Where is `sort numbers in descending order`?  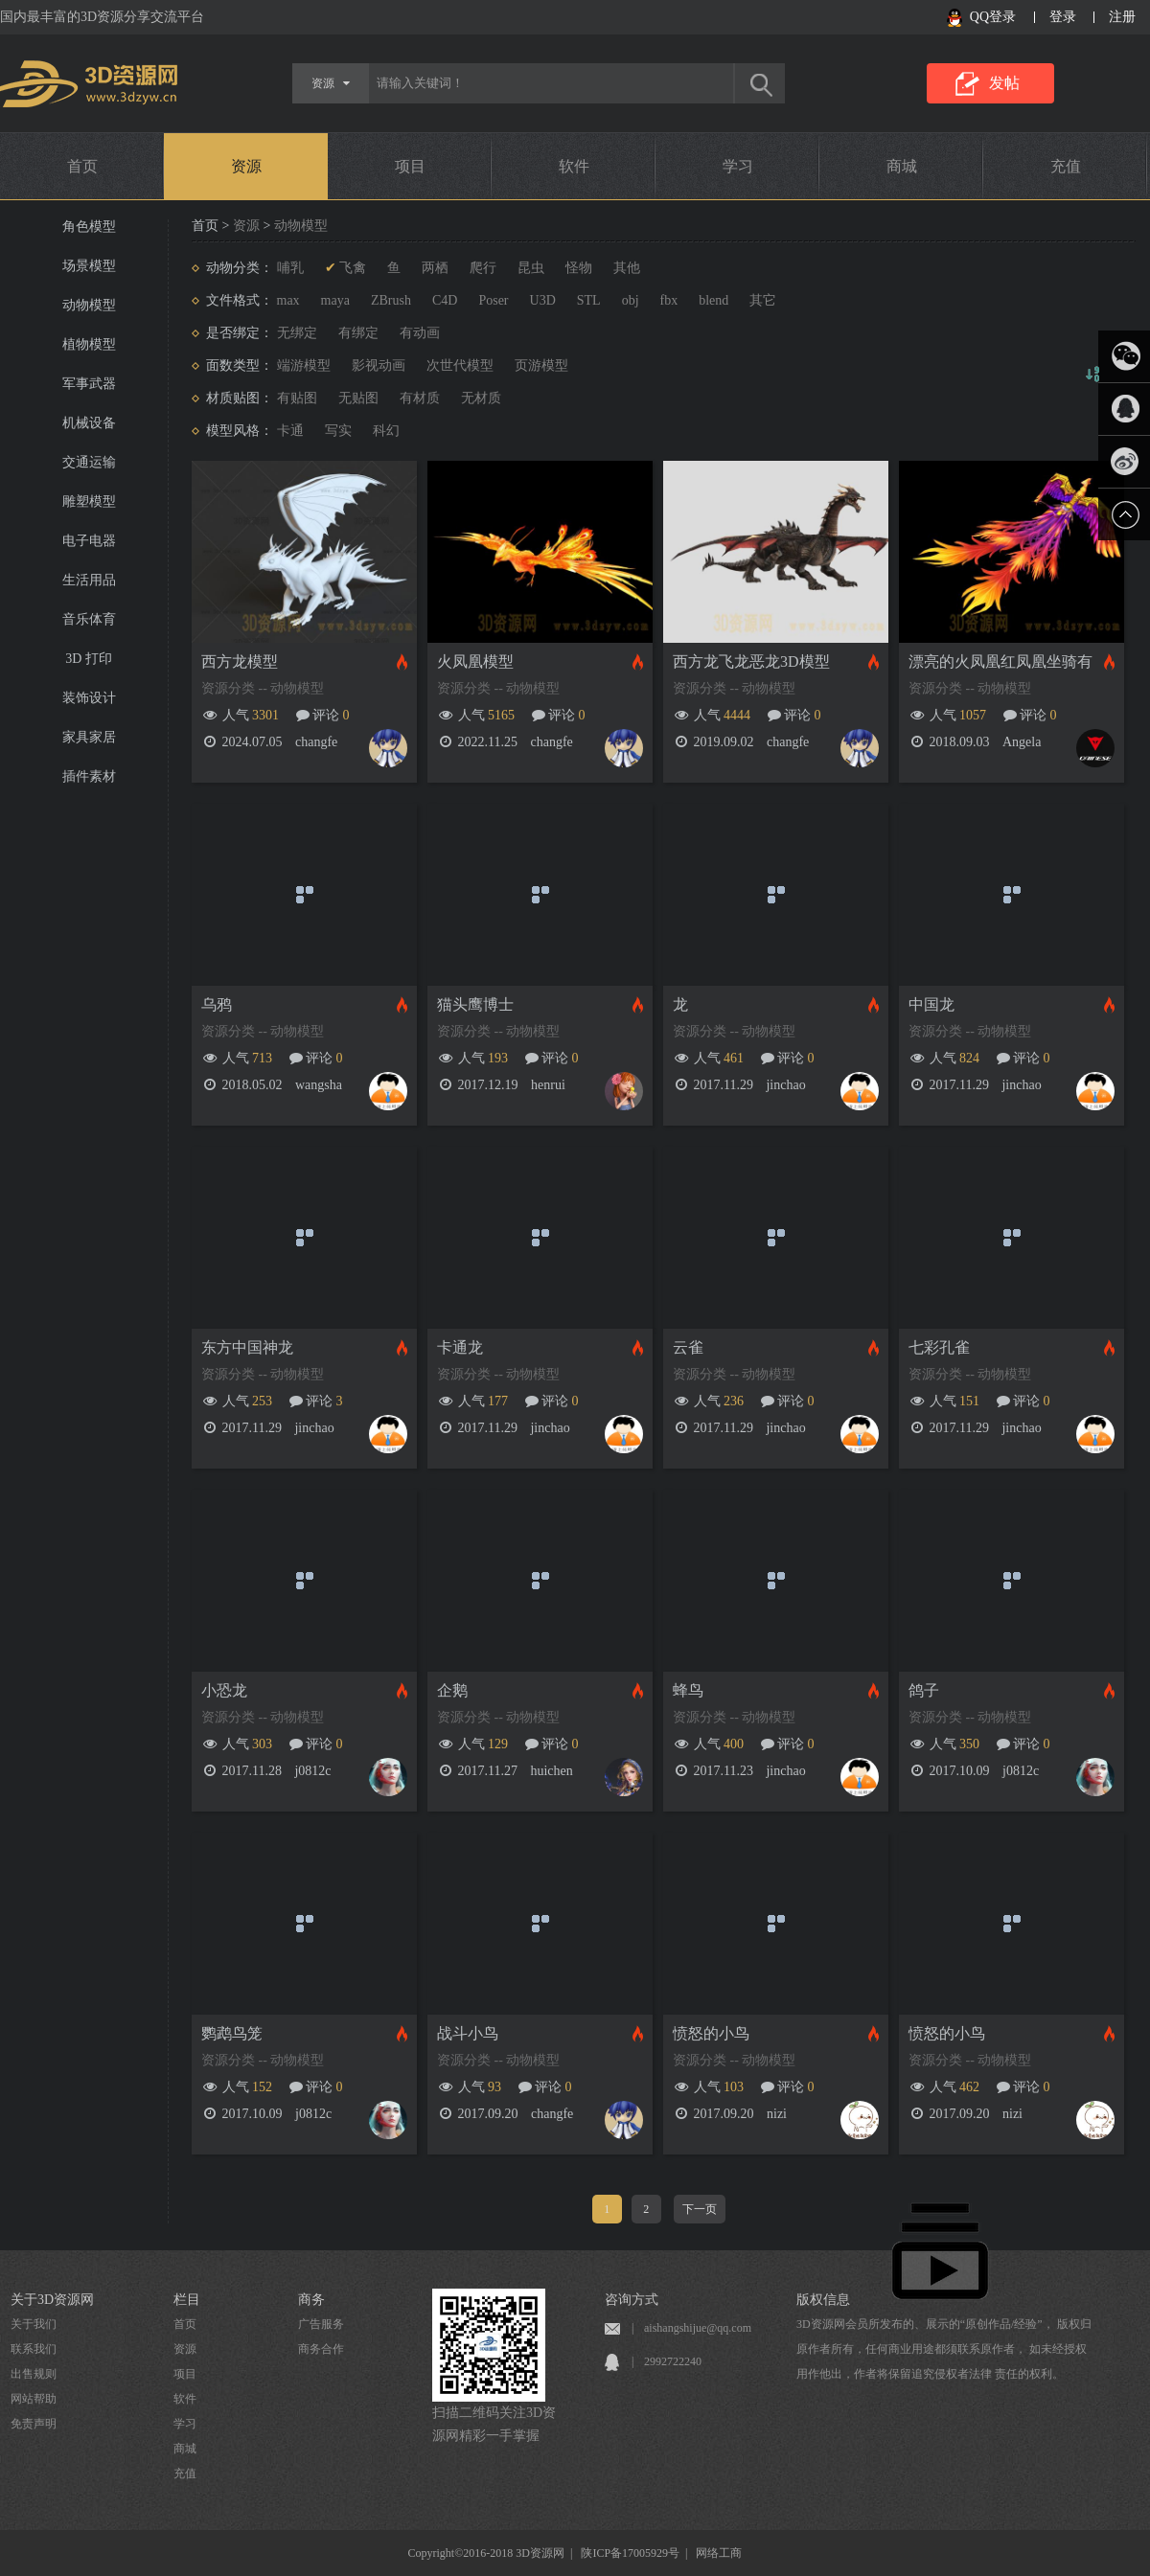 sort numbers in descending order is located at coordinates (1092, 374).